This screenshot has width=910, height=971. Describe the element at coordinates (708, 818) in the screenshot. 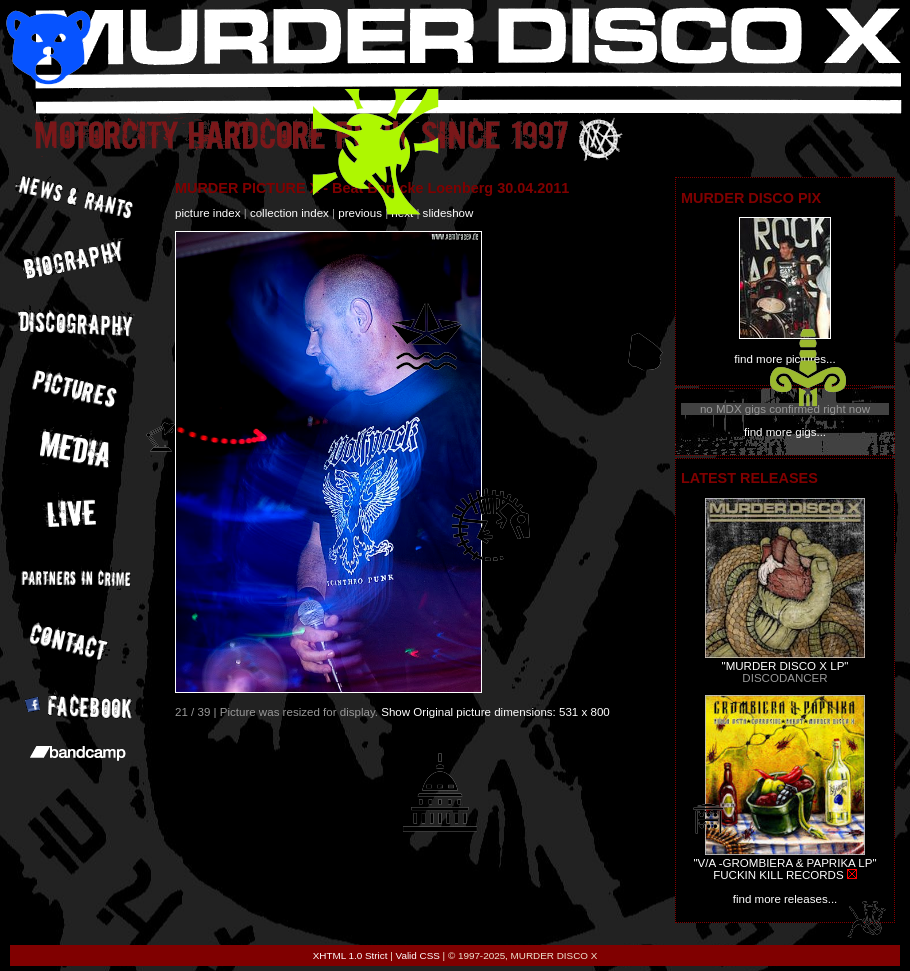

I see `access traditional percussion instruments` at that location.